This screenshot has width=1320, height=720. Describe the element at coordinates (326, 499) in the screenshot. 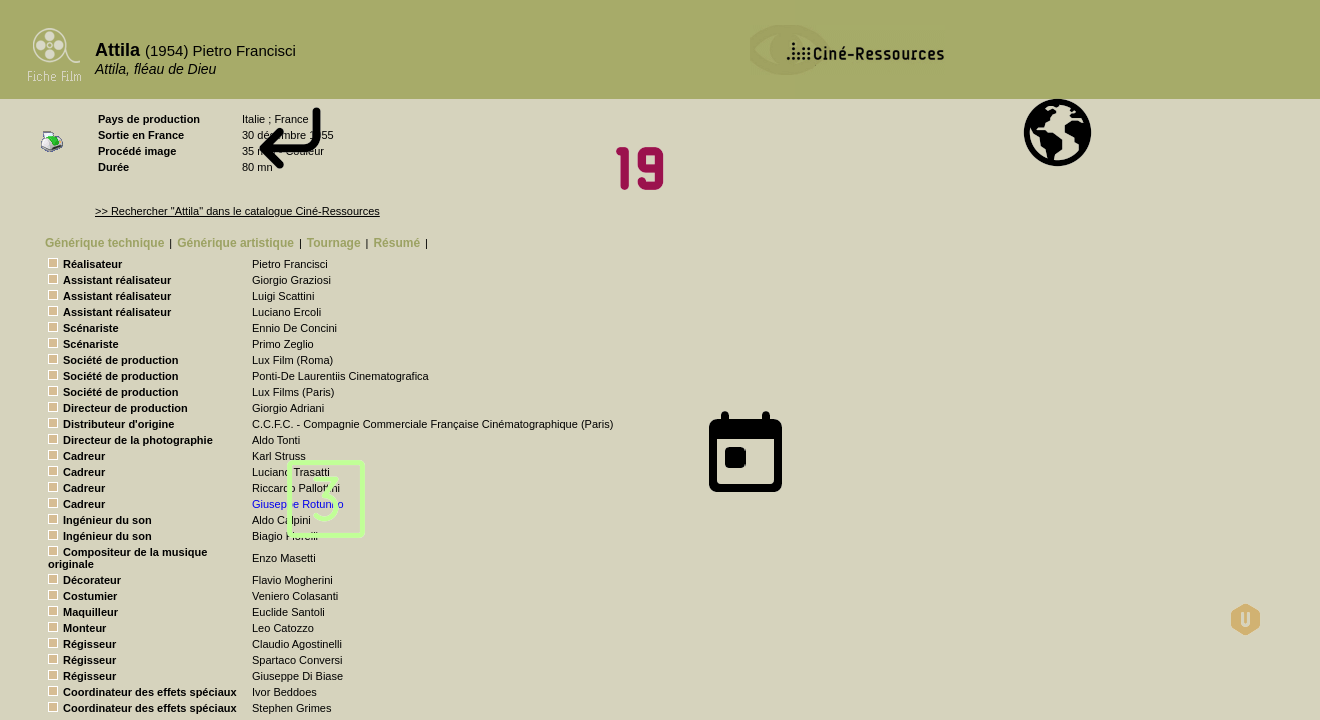

I see `step 3 in a numbered sequence or process` at that location.